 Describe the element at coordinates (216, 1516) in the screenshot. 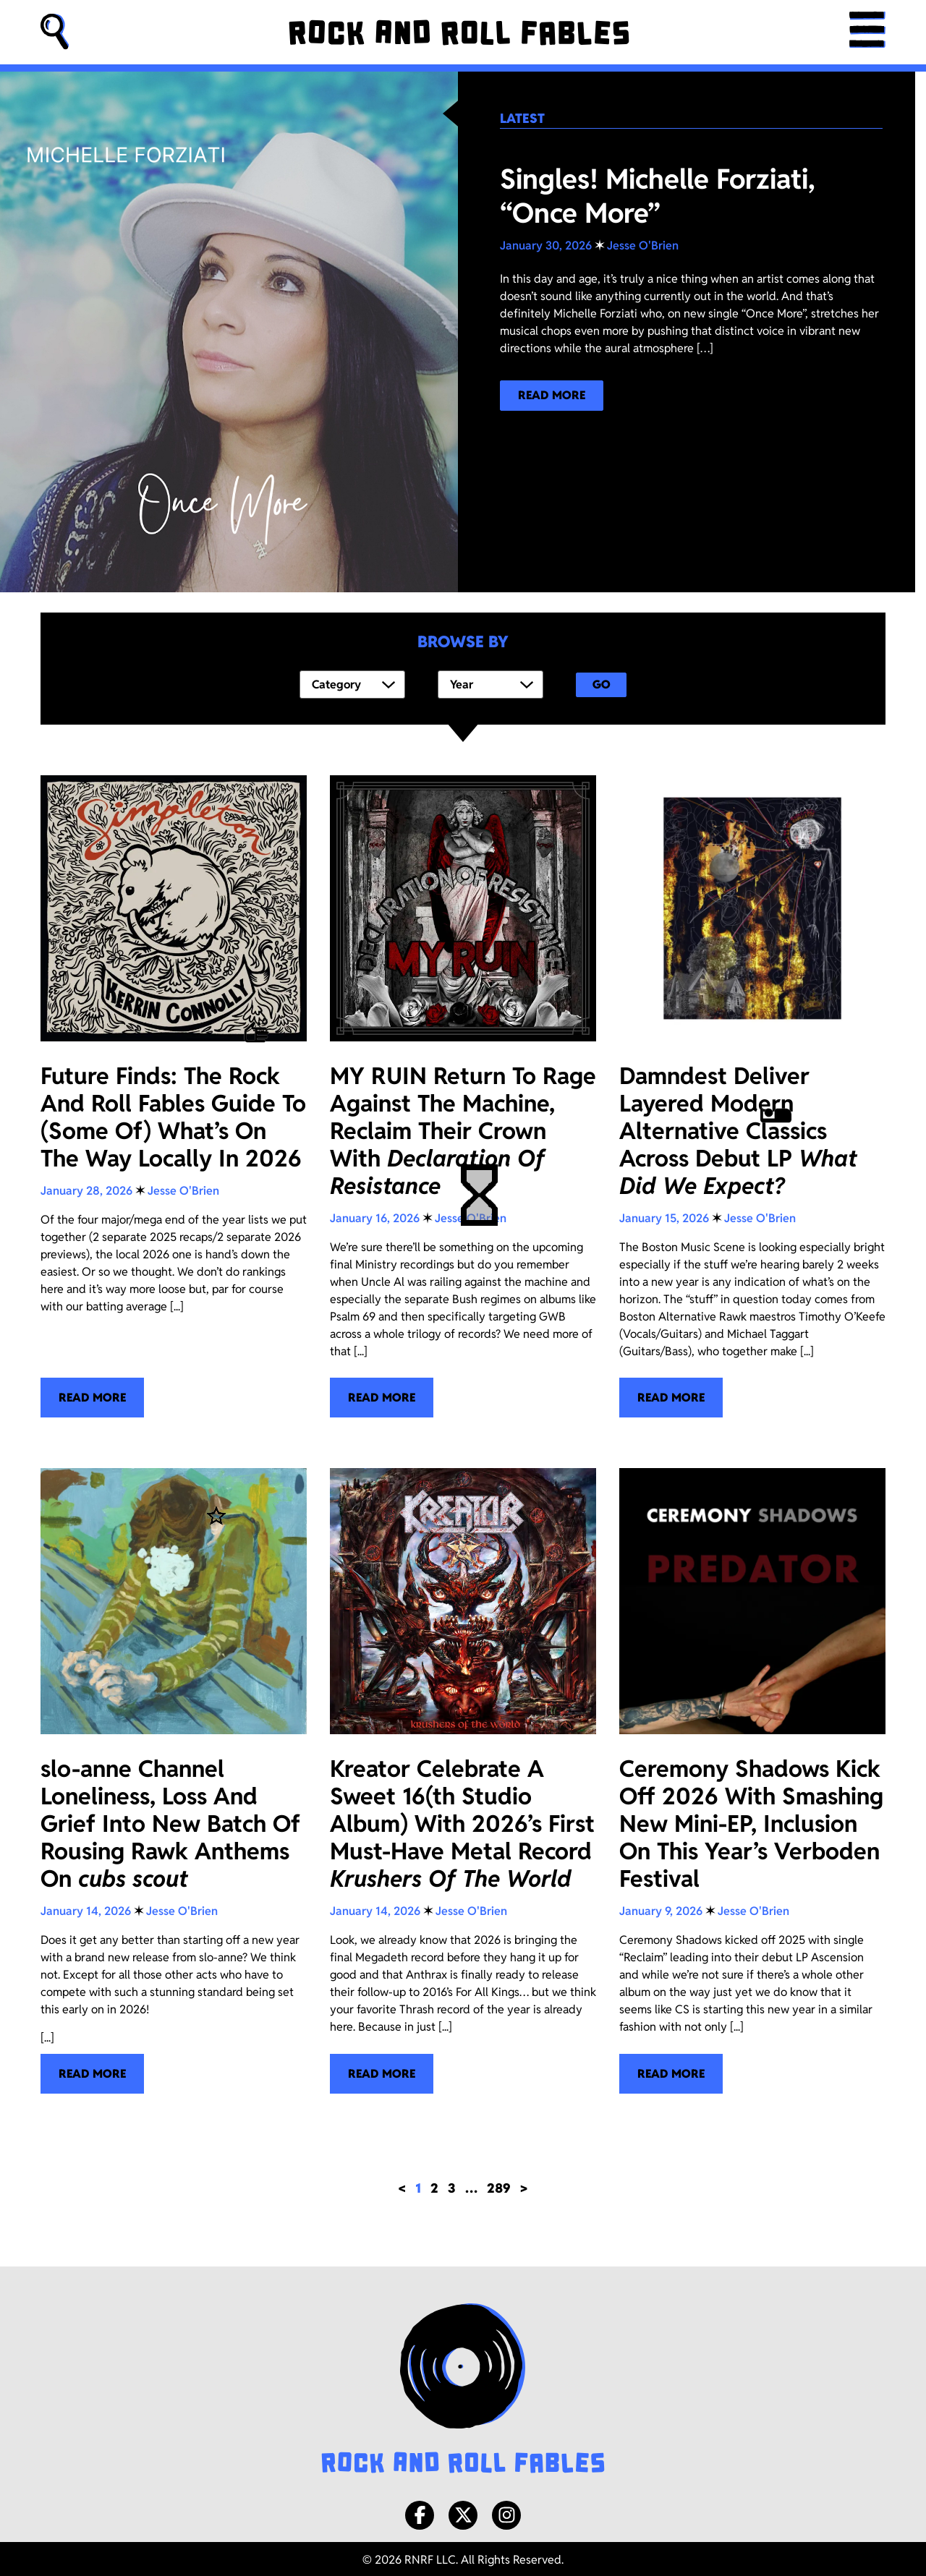

I see `add item to favorites` at that location.